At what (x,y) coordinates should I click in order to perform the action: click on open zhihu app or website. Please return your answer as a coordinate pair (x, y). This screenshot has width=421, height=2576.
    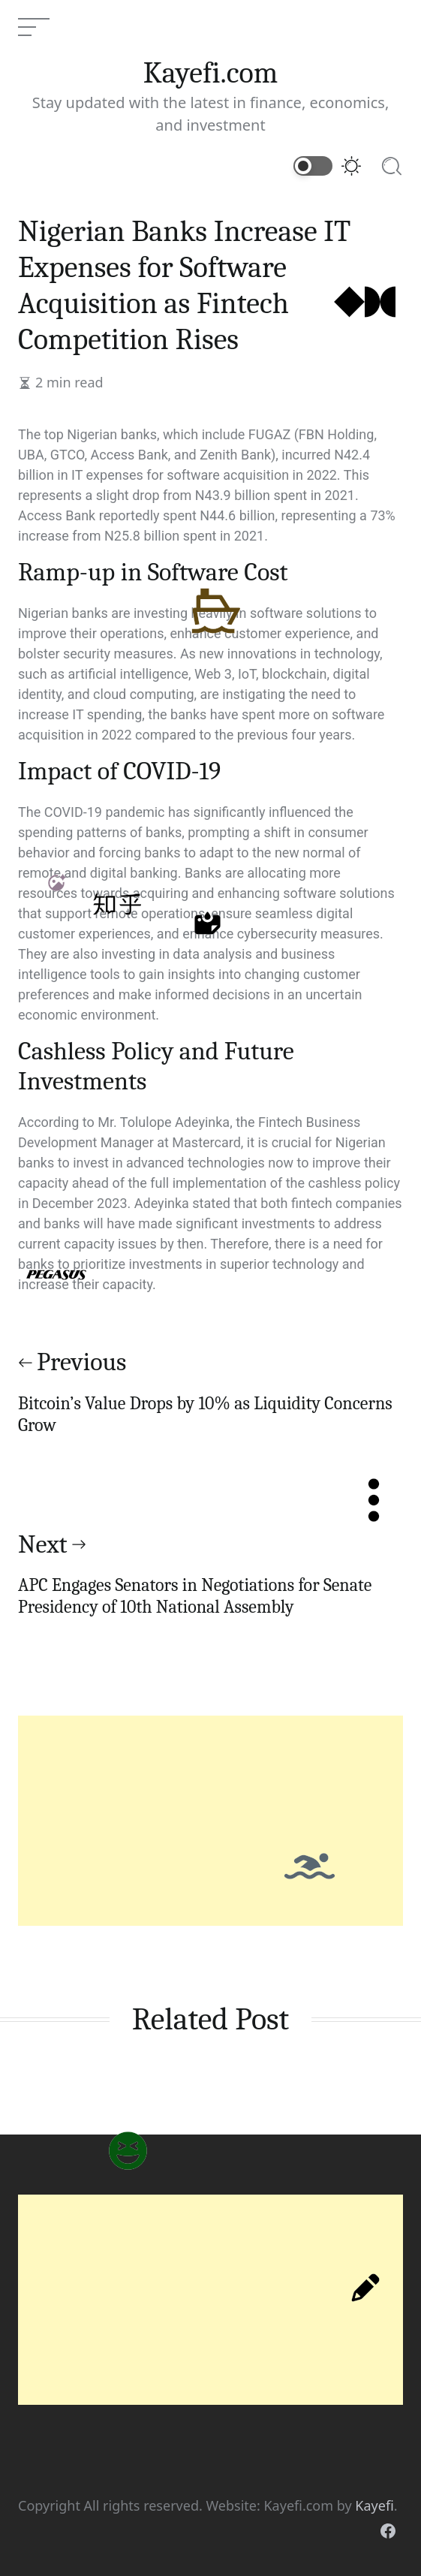
    Looking at the image, I should click on (117, 904).